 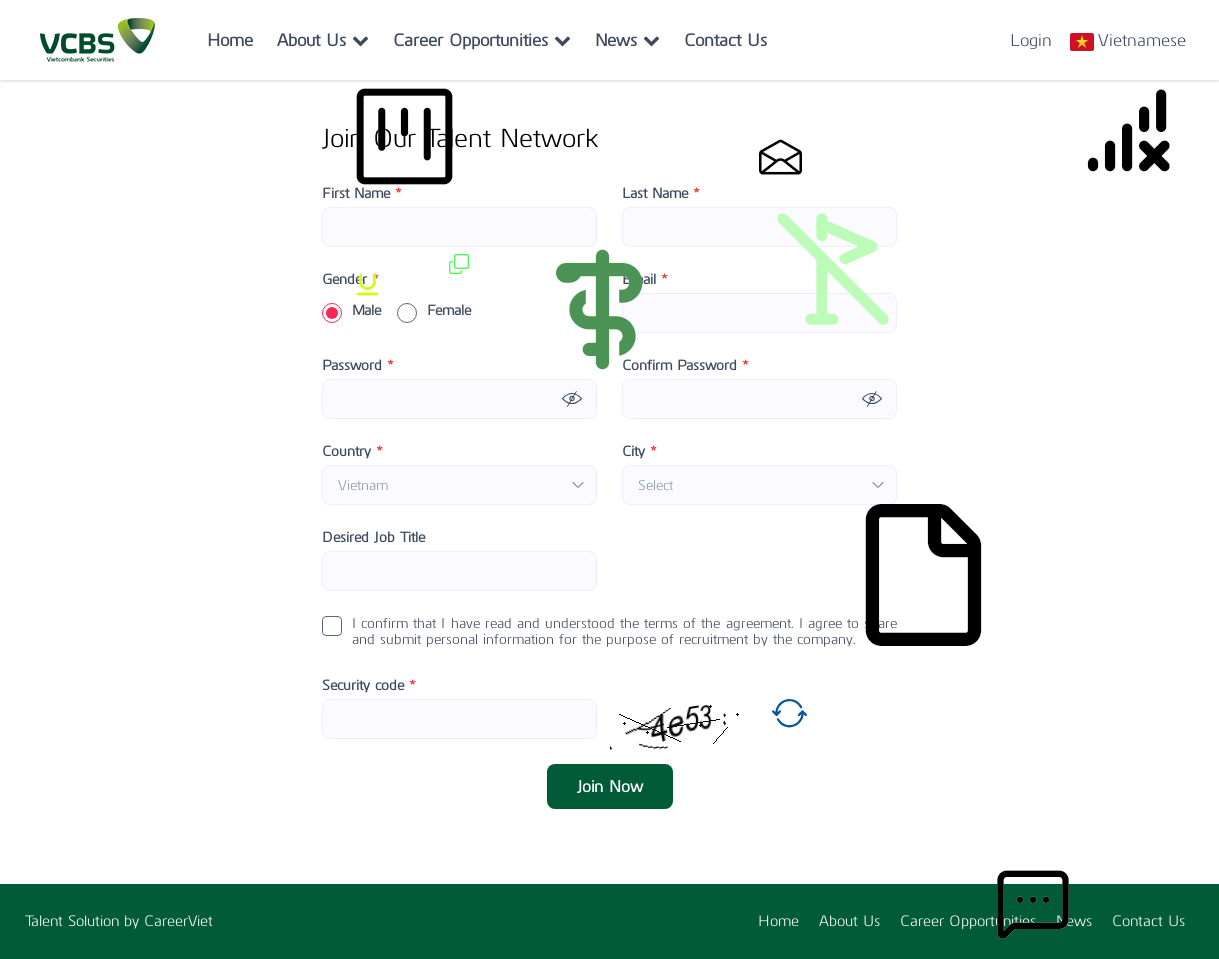 What do you see at coordinates (602, 309) in the screenshot?
I see `access medical or healthcare services` at bounding box center [602, 309].